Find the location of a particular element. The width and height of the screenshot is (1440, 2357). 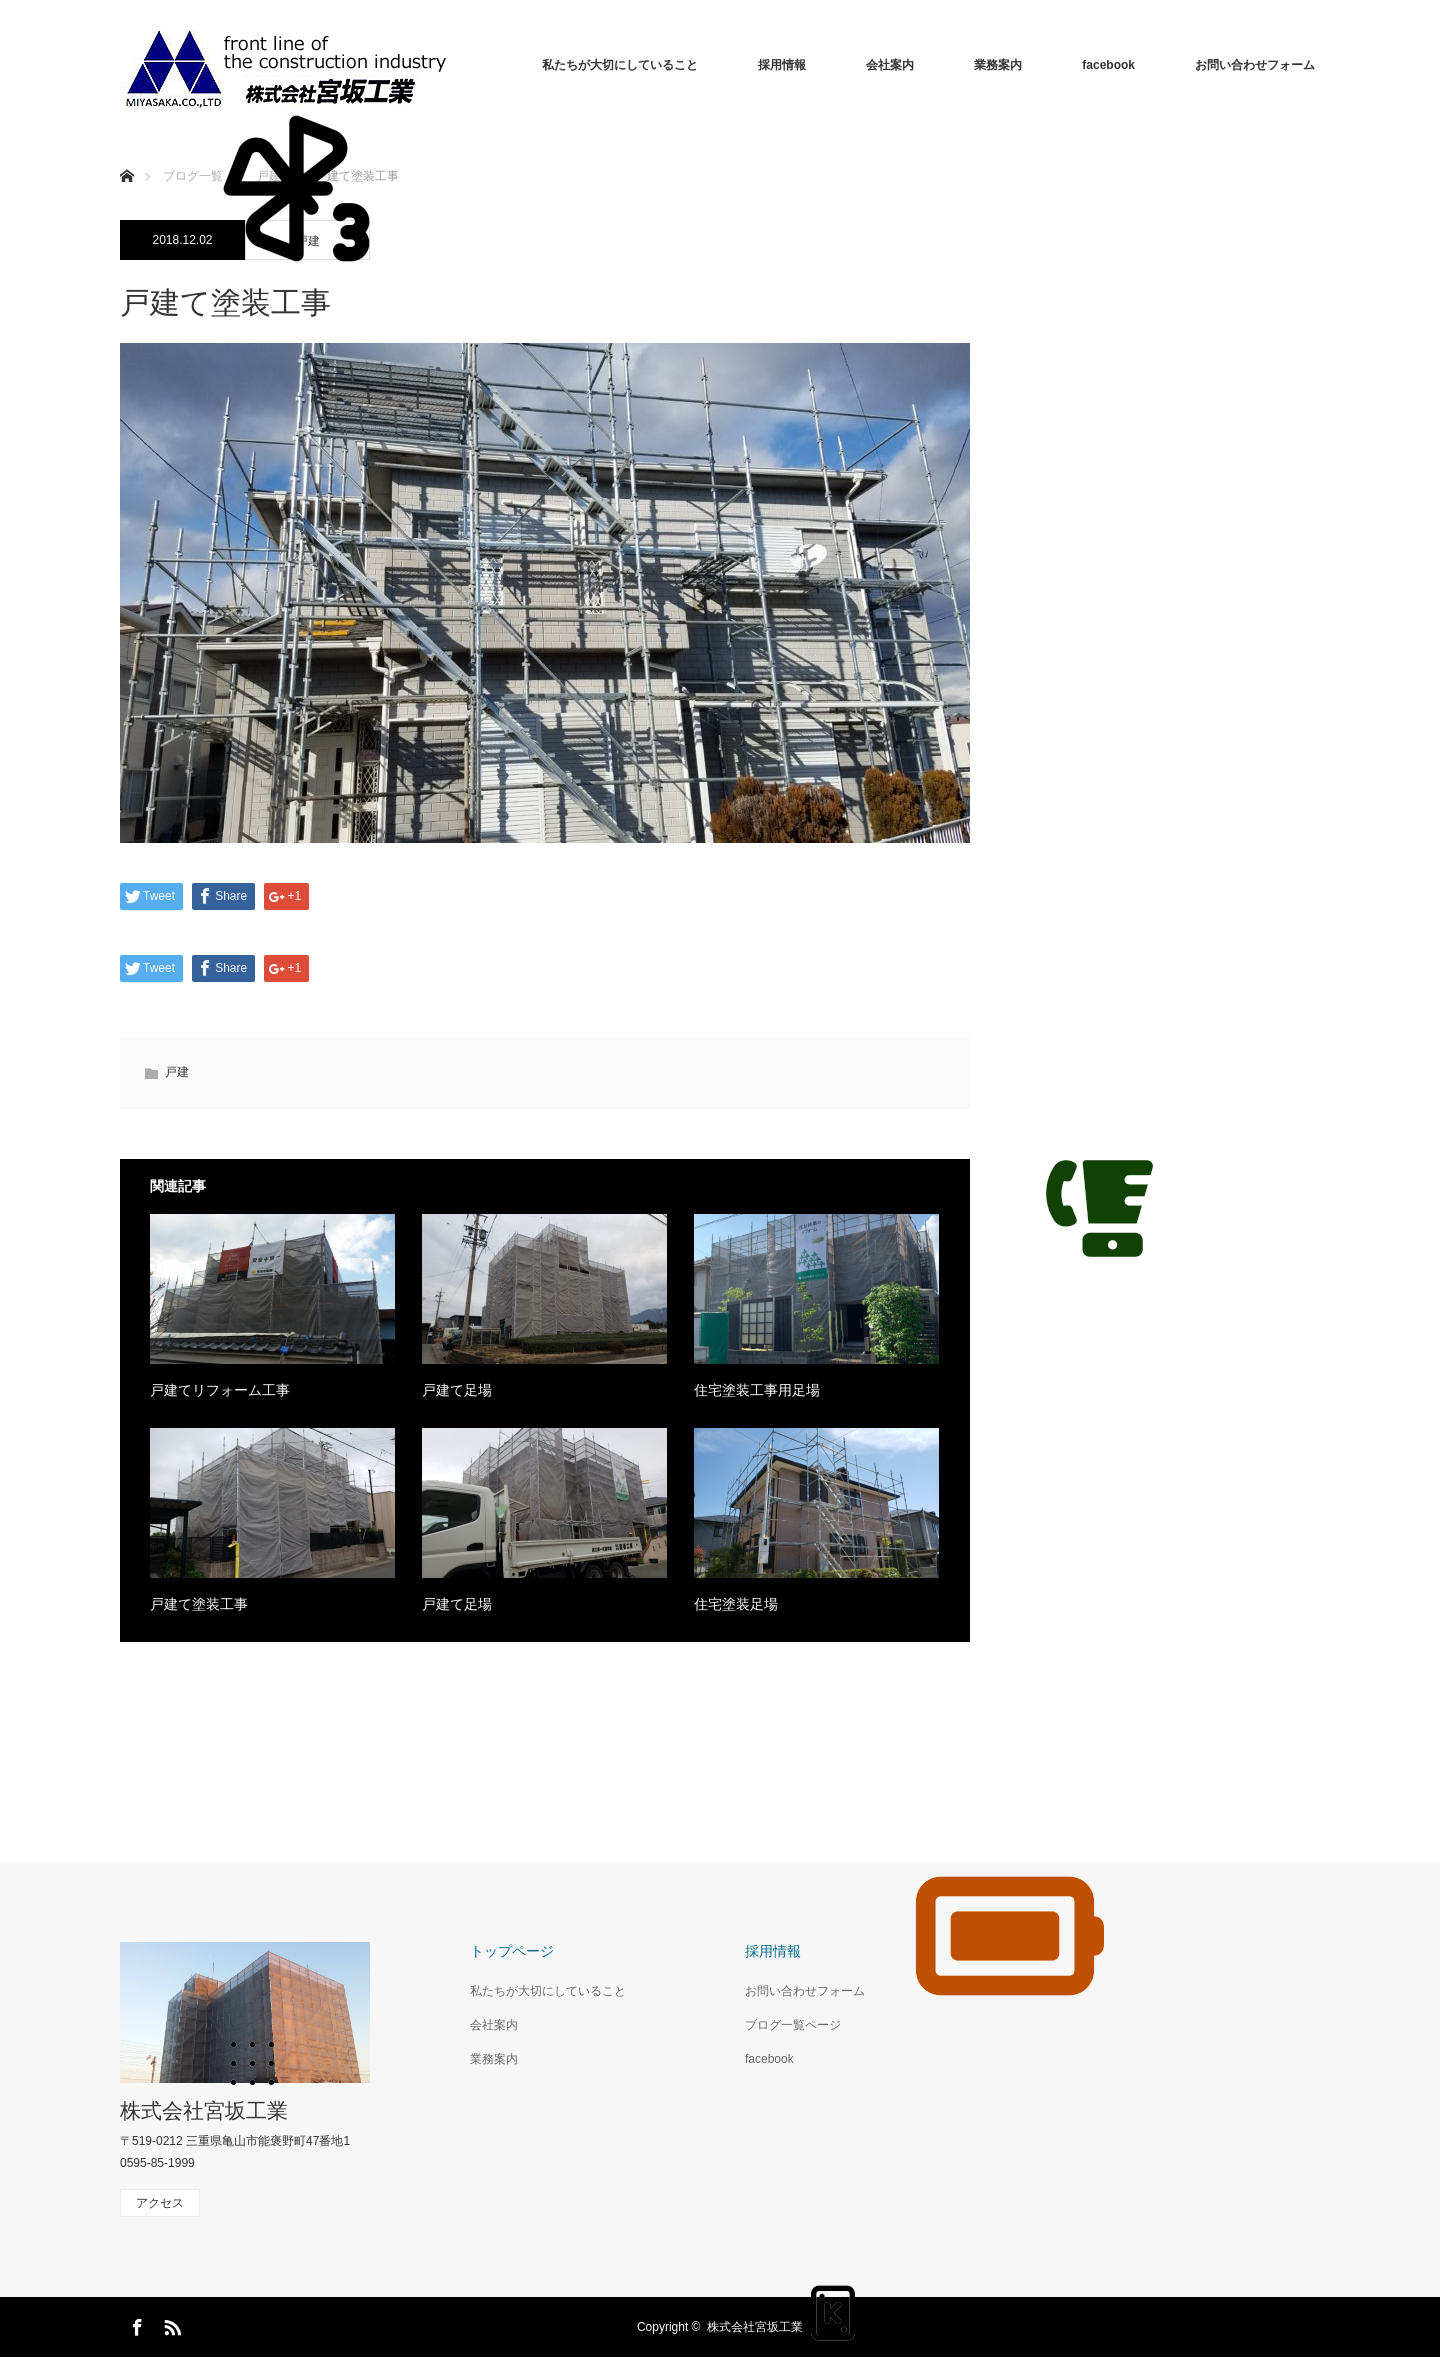

open app drawer or launcher is located at coordinates (252, 2063).